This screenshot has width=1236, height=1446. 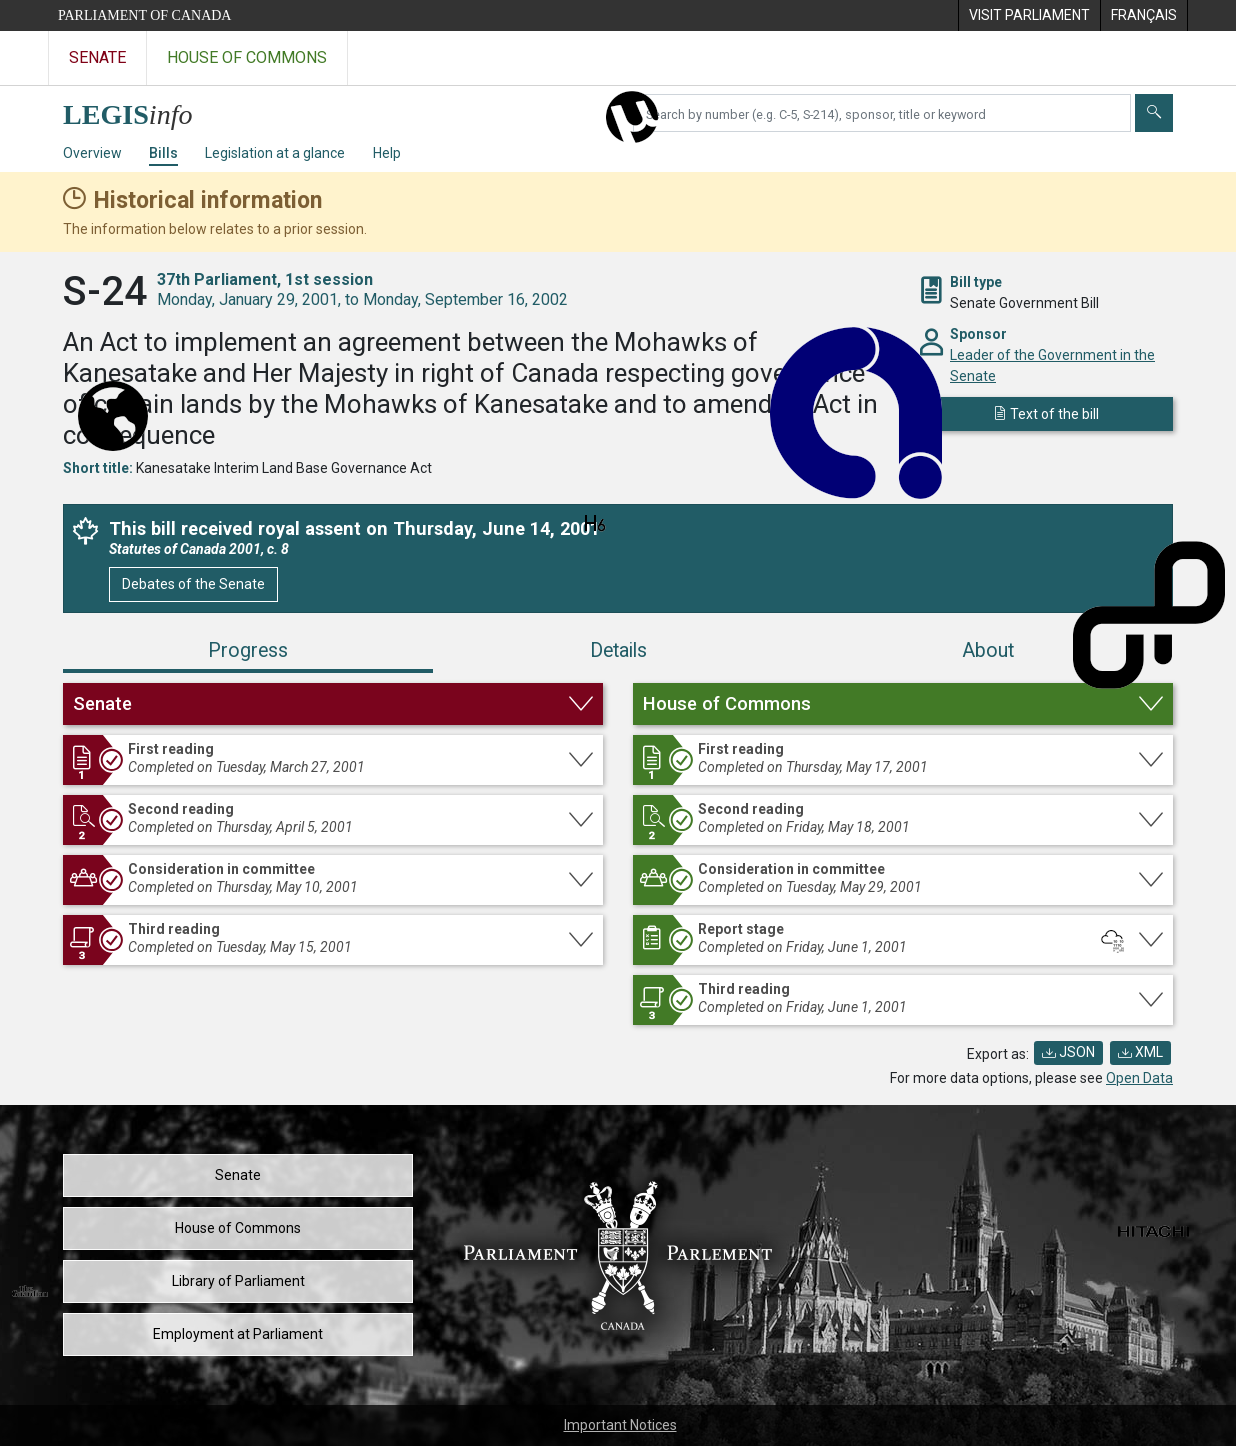 What do you see at coordinates (113, 416) in the screenshot?
I see `view global or worldwide settings` at bounding box center [113, 416].